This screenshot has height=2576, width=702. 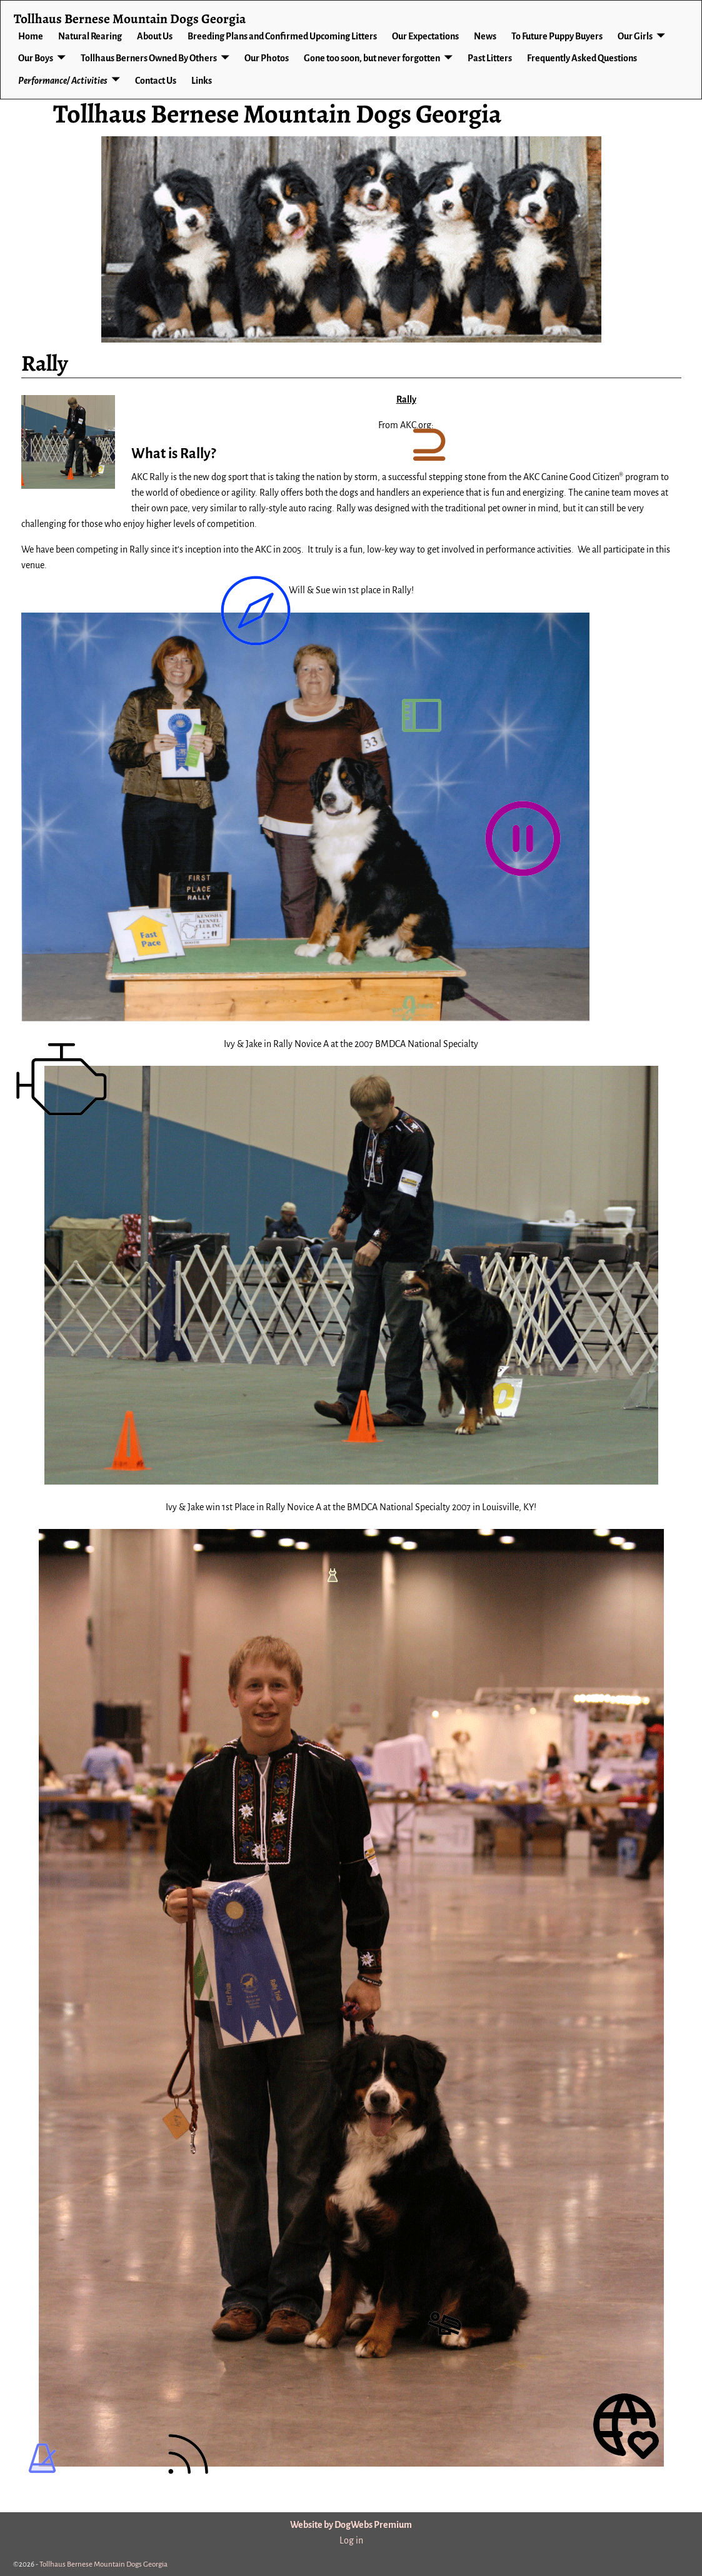 What do you see at coordinates (256, 611) in the screenshot?
I see `access navigation or directions` at bounding box center [256, 611].